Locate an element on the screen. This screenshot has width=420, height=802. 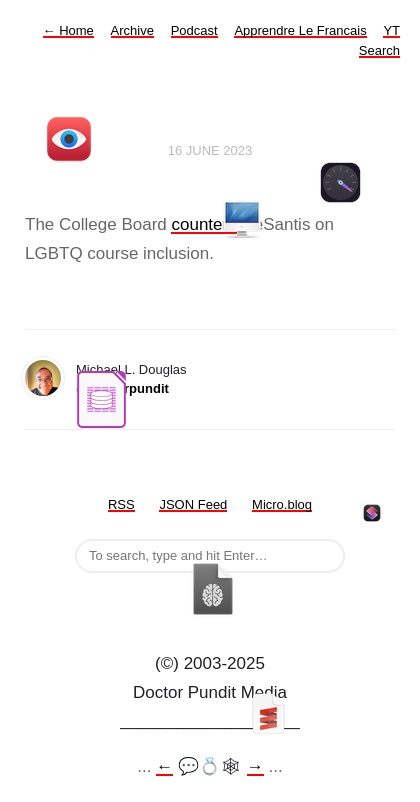
a DICOM medical imaging file is located at coordinates (213, 589).